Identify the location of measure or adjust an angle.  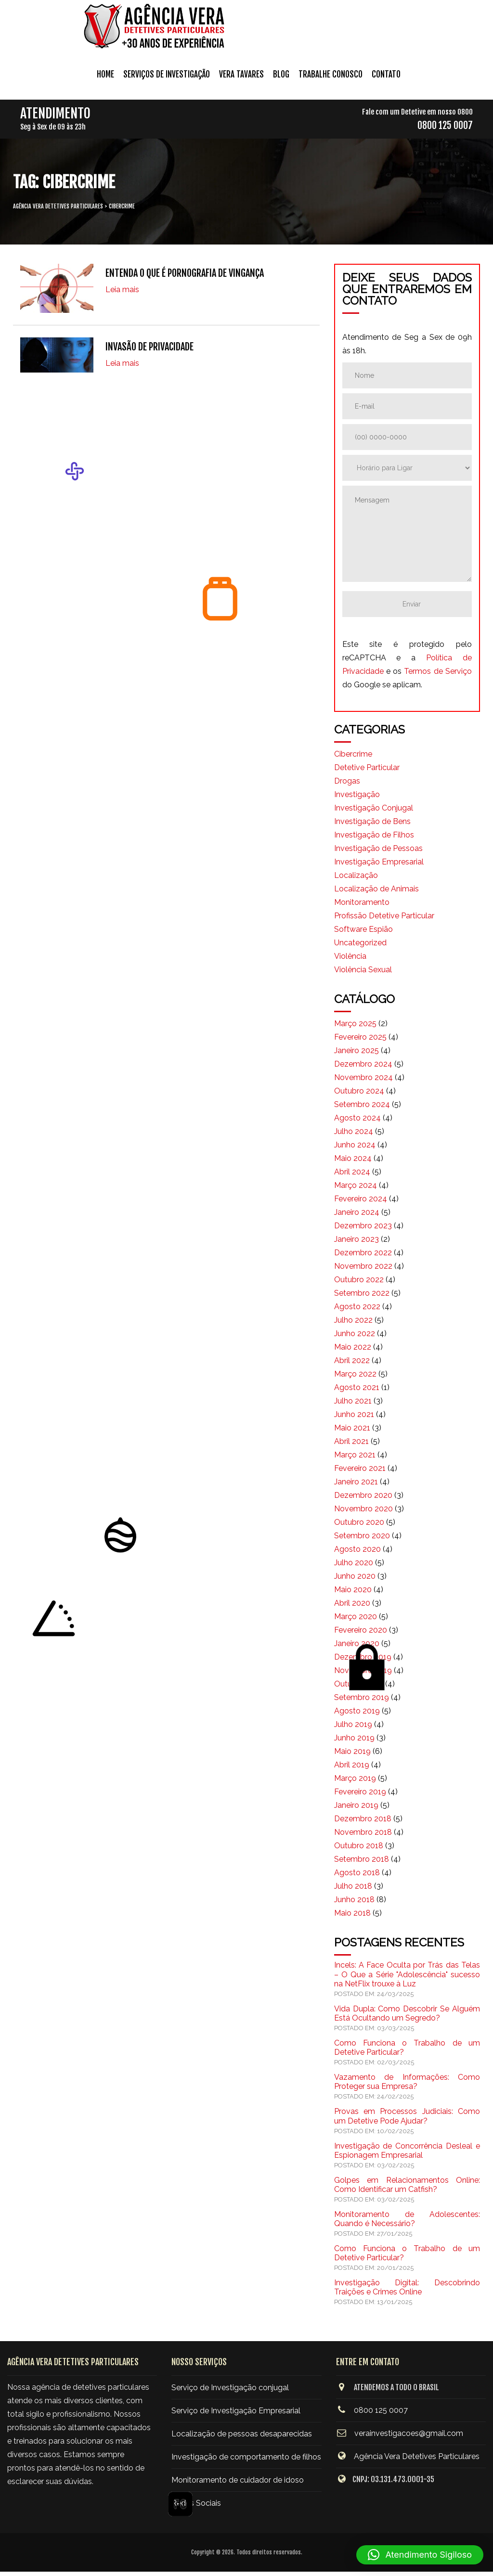
(53, 1619).